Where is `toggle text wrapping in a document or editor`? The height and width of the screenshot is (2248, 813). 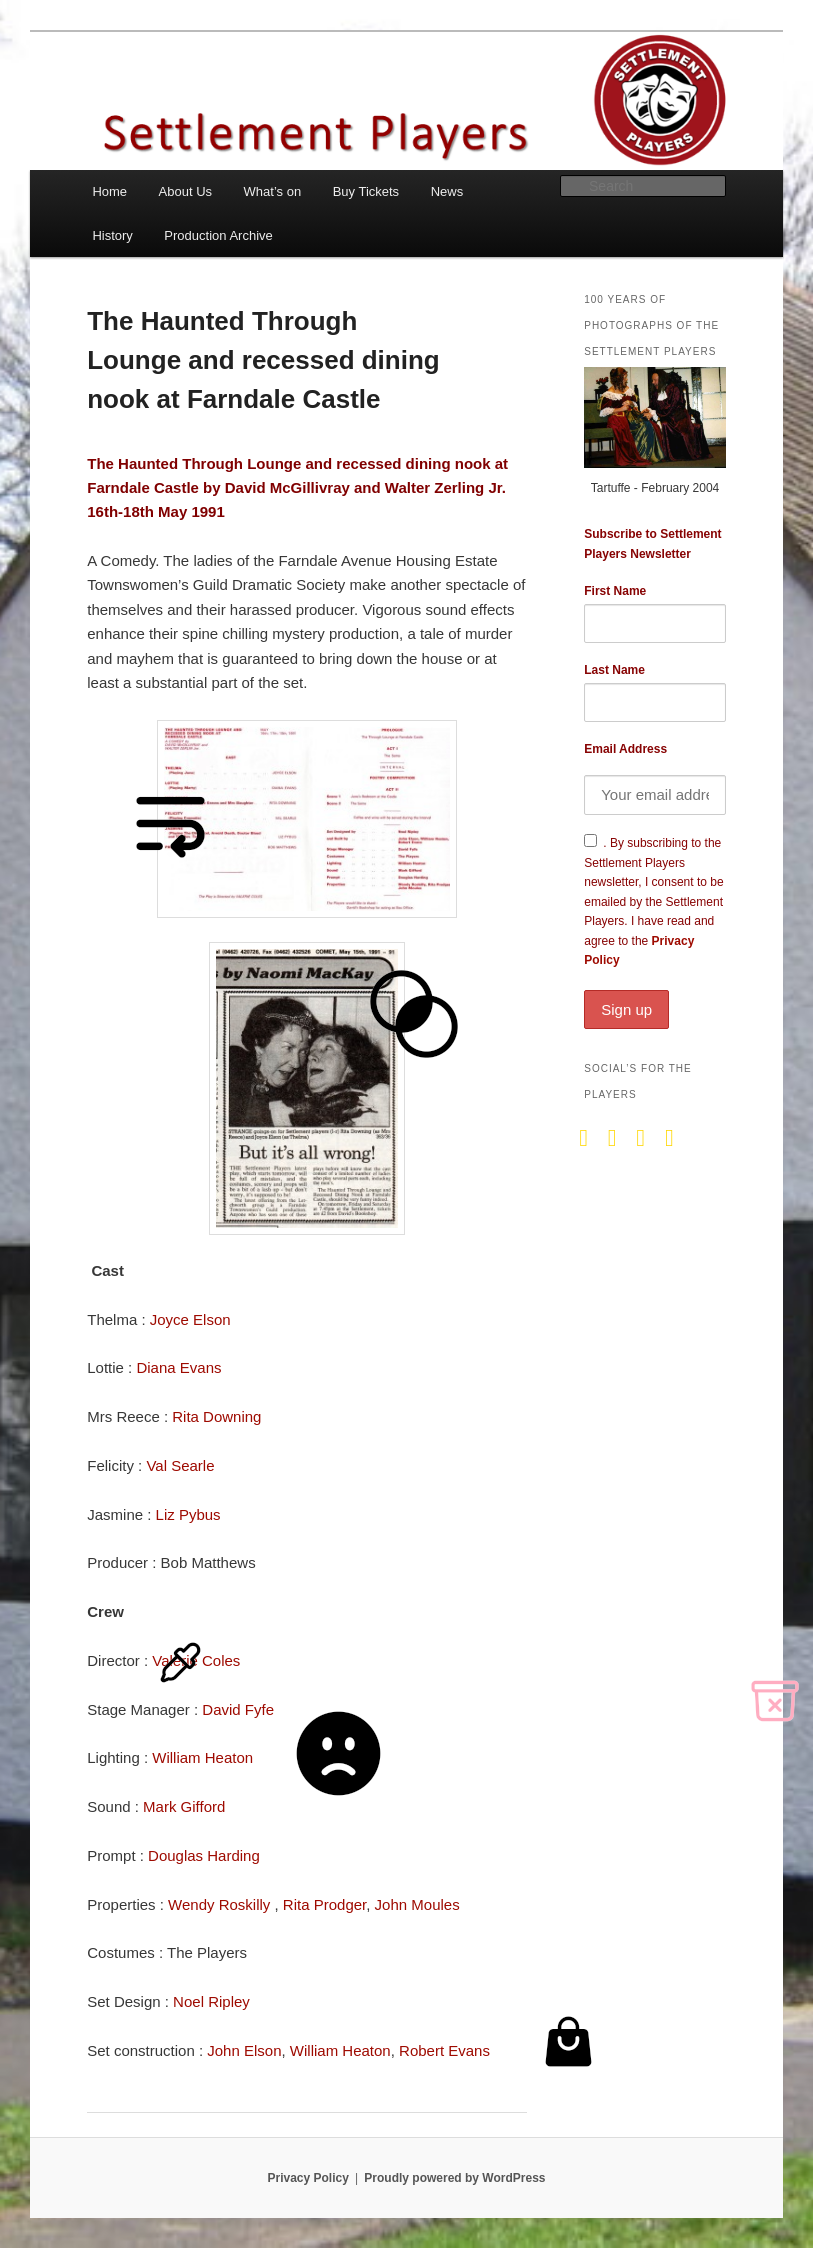
toggle text wrapping in a document or editor is located at coordinates (170, 823).